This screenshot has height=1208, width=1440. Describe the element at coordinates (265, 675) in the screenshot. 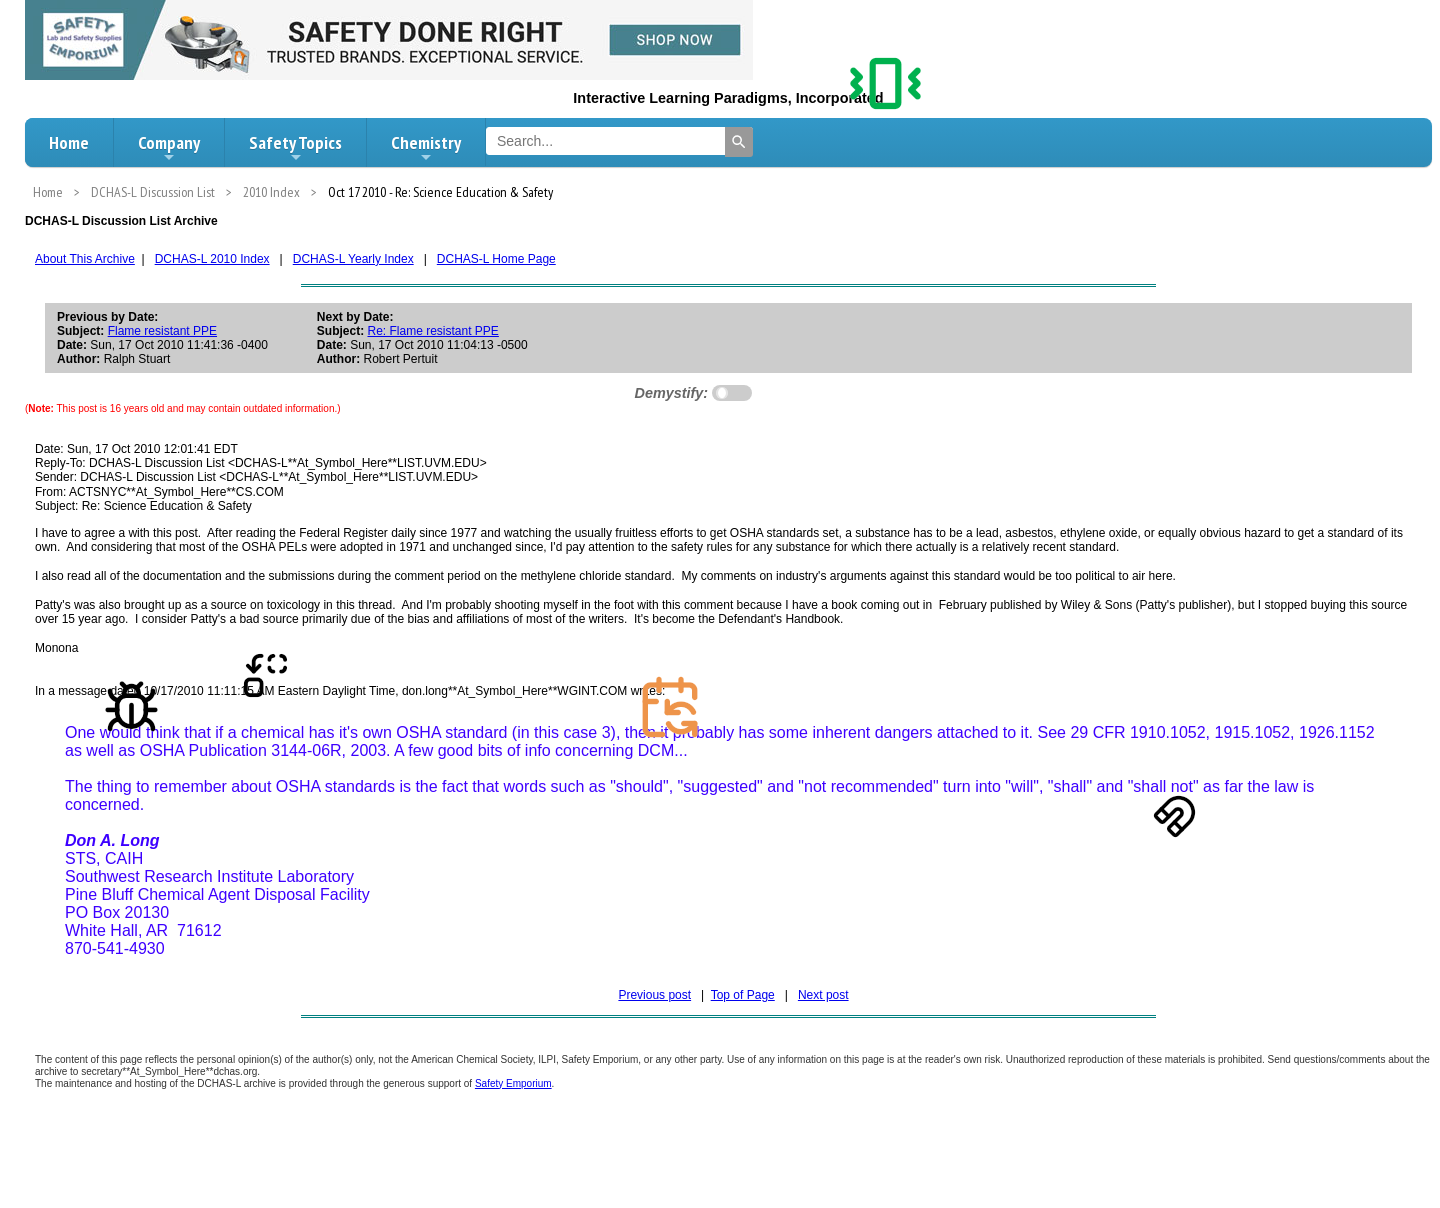

I see `replace or swap an item` at that location.